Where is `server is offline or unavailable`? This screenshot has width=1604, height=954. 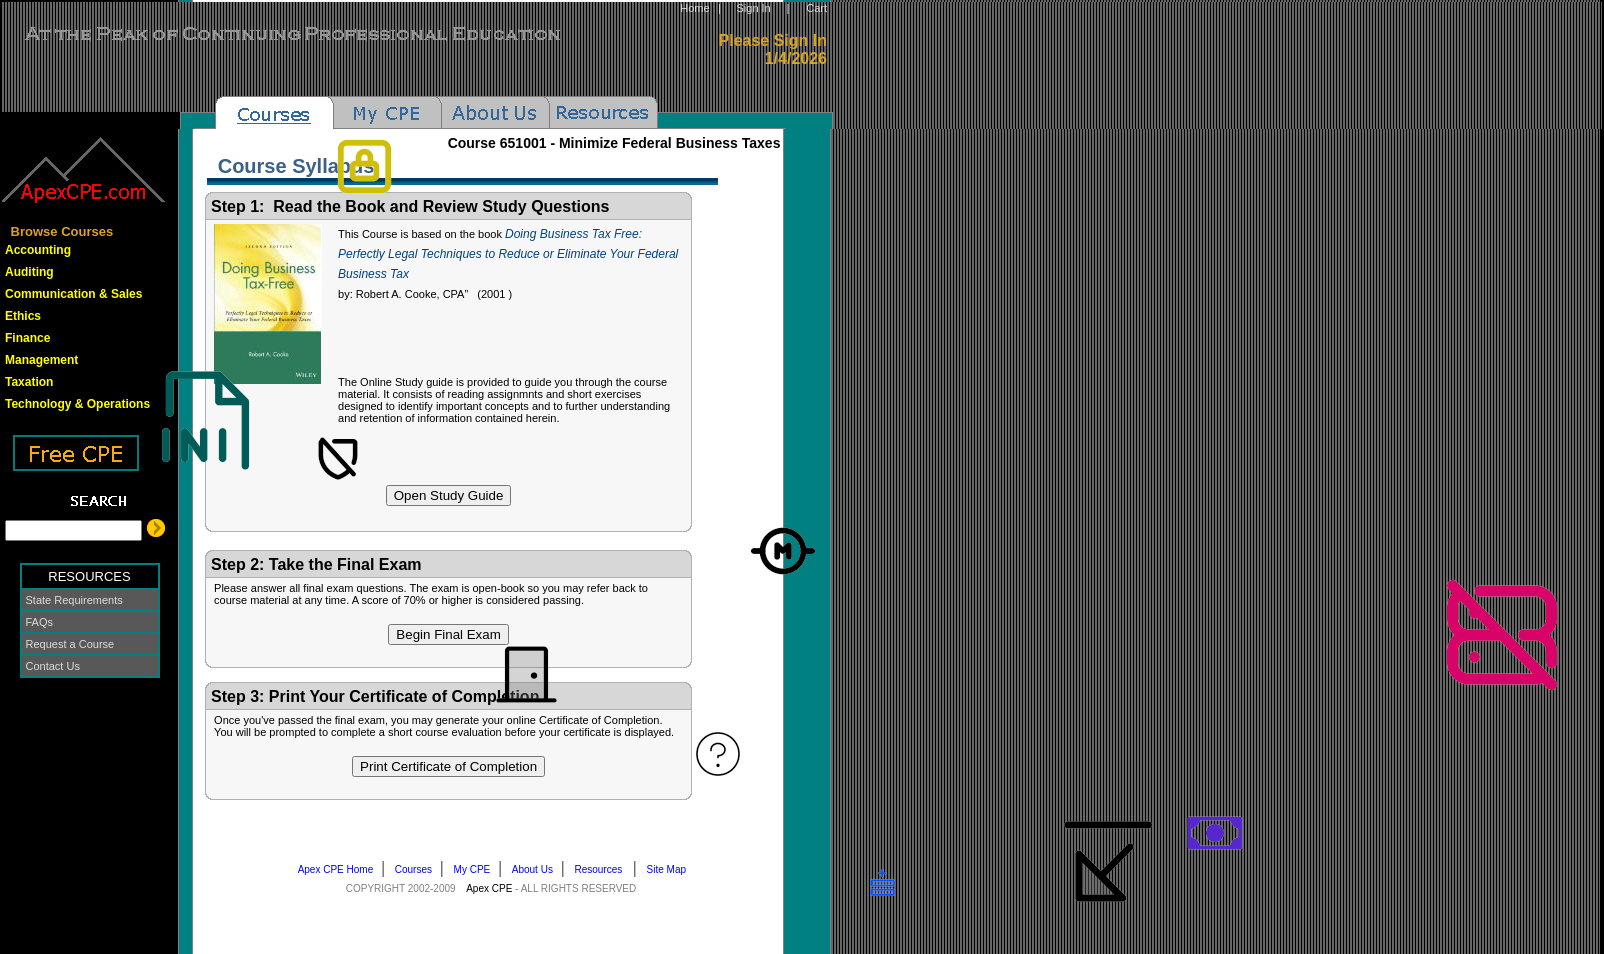
server is offline or unavailable is located at coordinates (1502, 635).